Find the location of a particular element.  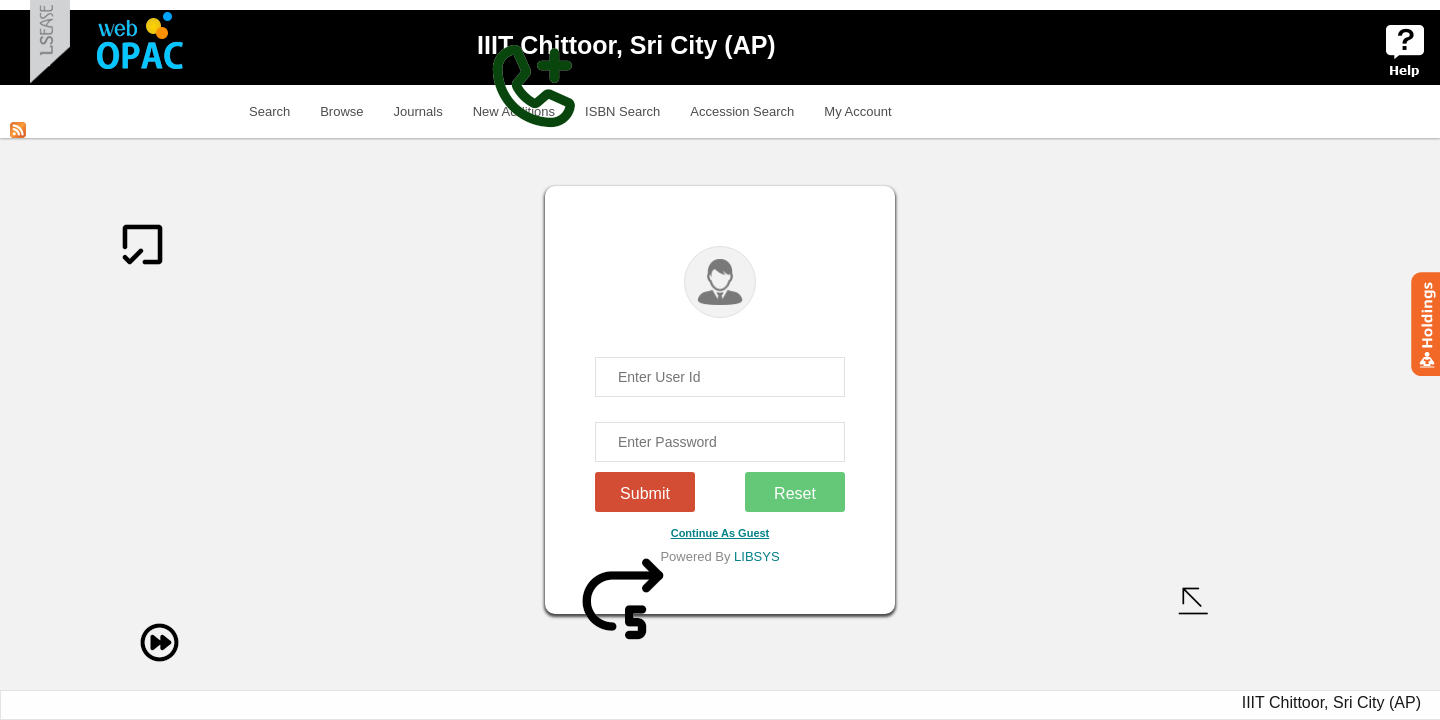

skip forward 5 seconds is located at coordinates (625, 601).